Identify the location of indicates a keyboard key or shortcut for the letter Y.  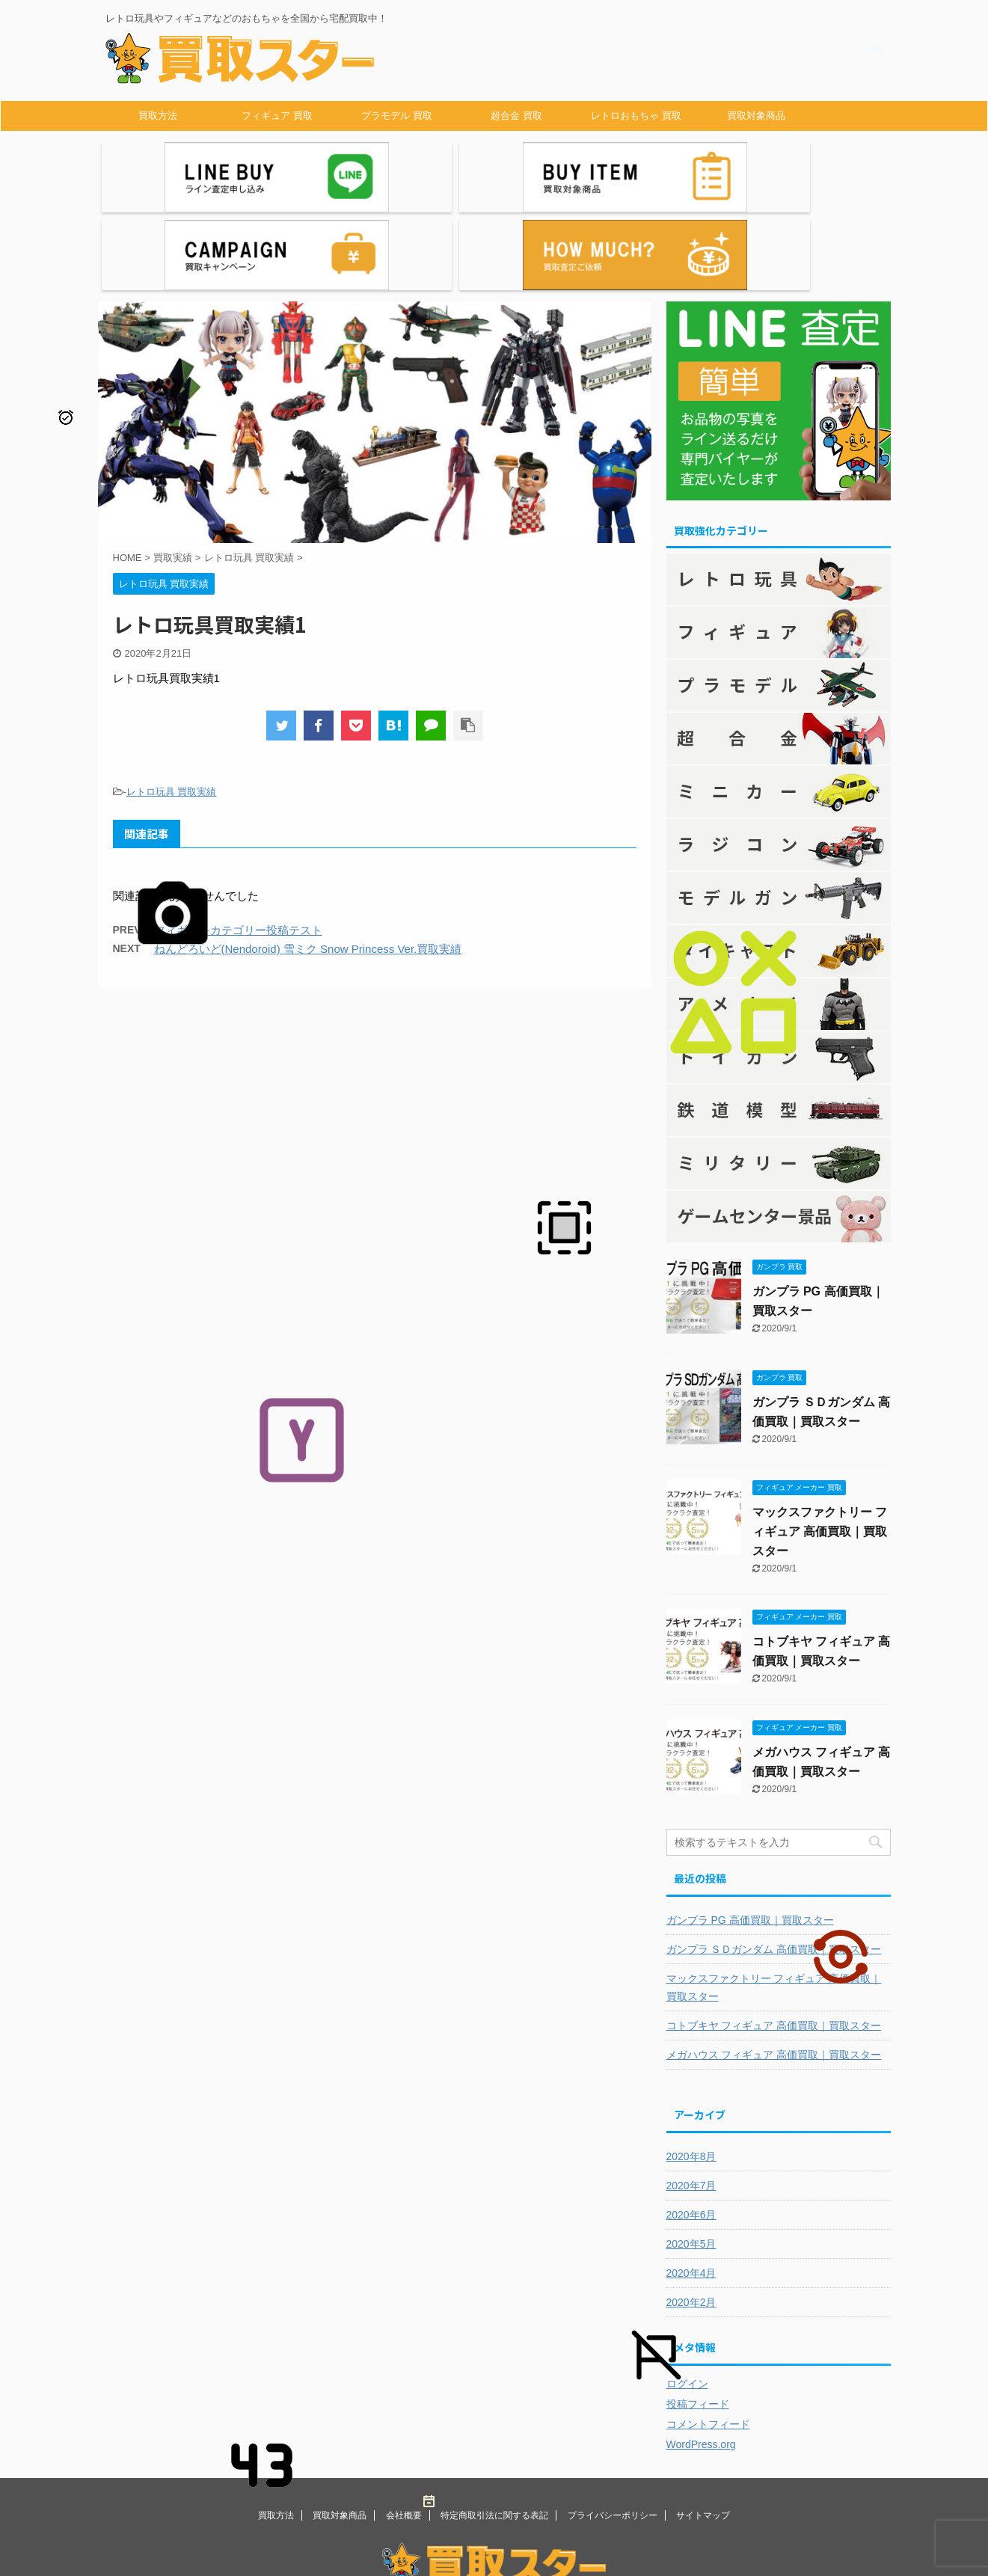
(301, 1440).